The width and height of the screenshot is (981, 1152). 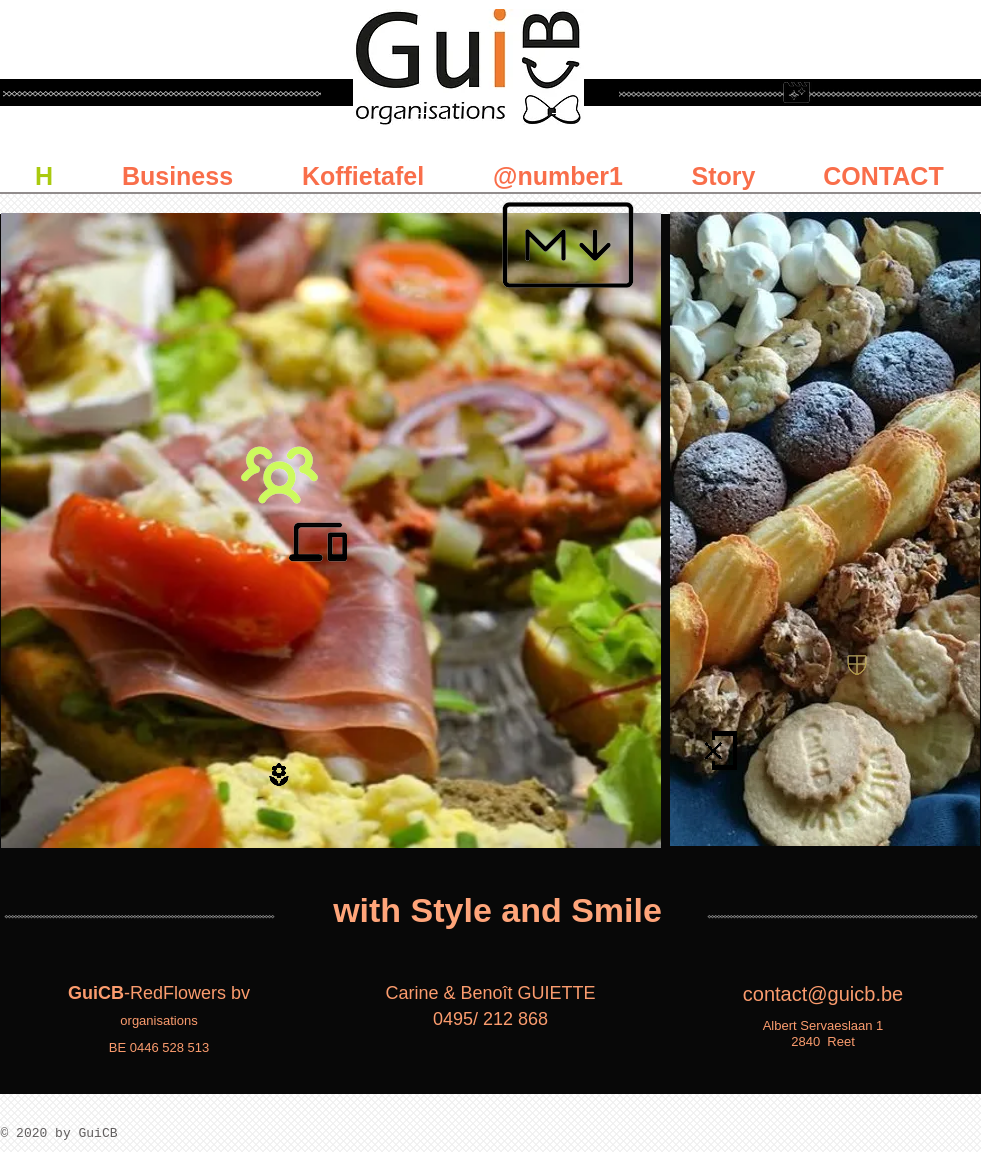 What do you see at coordinates (318, 542) in the screenshot?
I see `connect your phone to another device` at bounding box center [318, 542].